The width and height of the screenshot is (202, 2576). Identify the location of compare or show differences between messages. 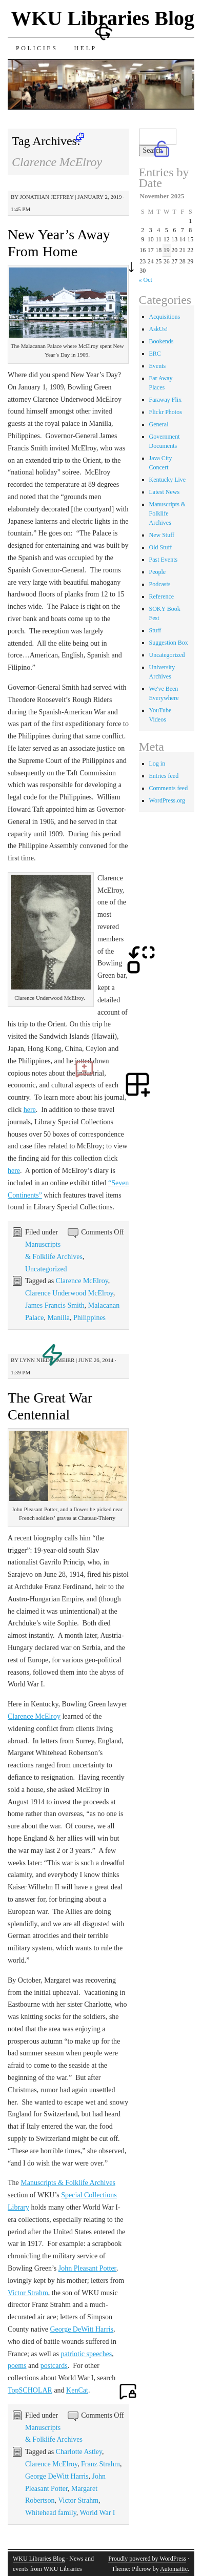
(84, 1068).